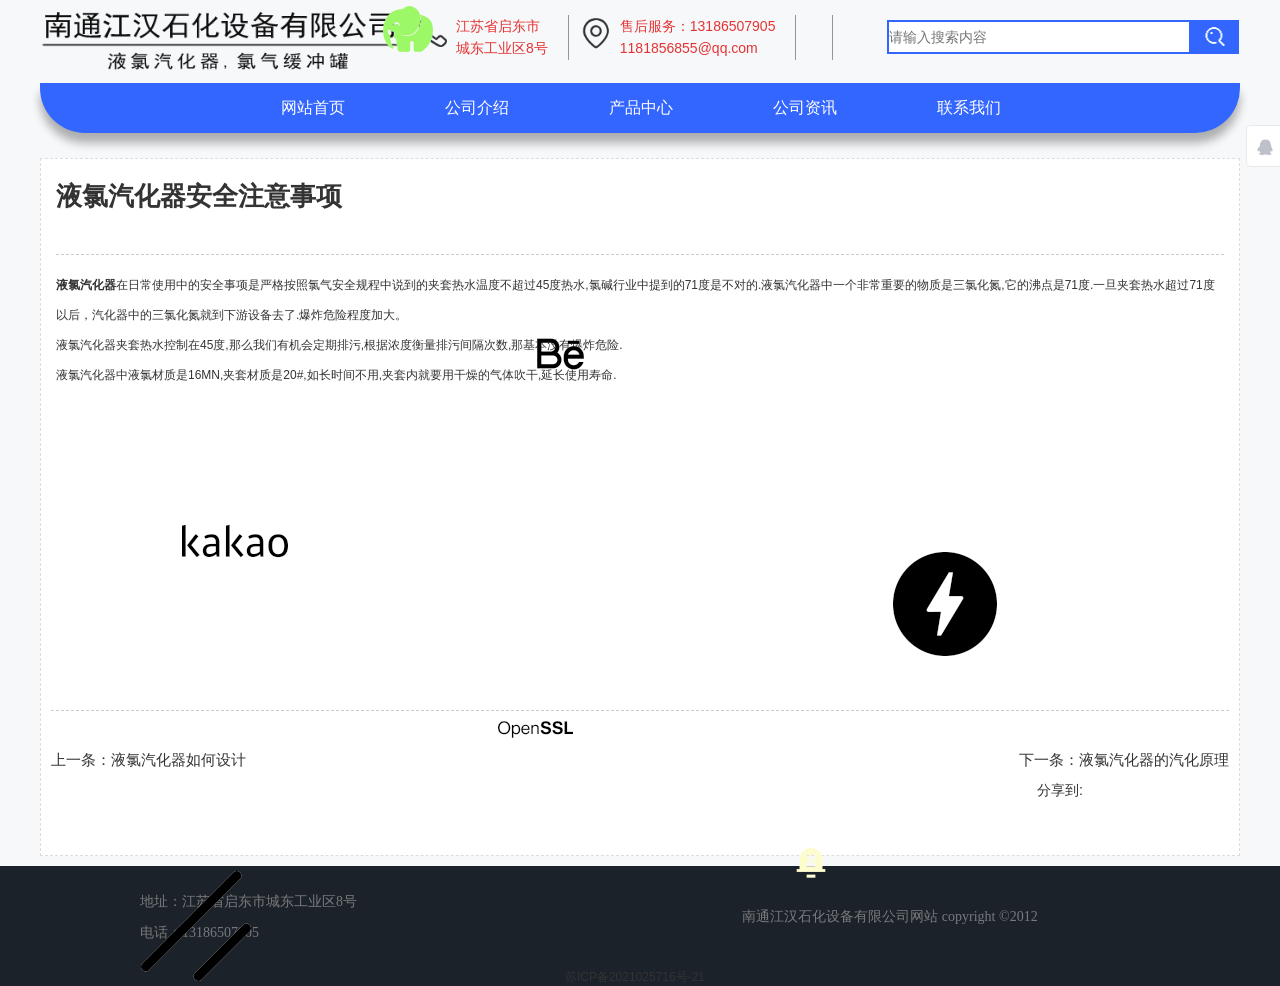 The height and width of the screenshot is (986, 1280). Describe the element at coordinates (811, 862) in the screenshot. I see `snooze notifications temporarily` at that location.